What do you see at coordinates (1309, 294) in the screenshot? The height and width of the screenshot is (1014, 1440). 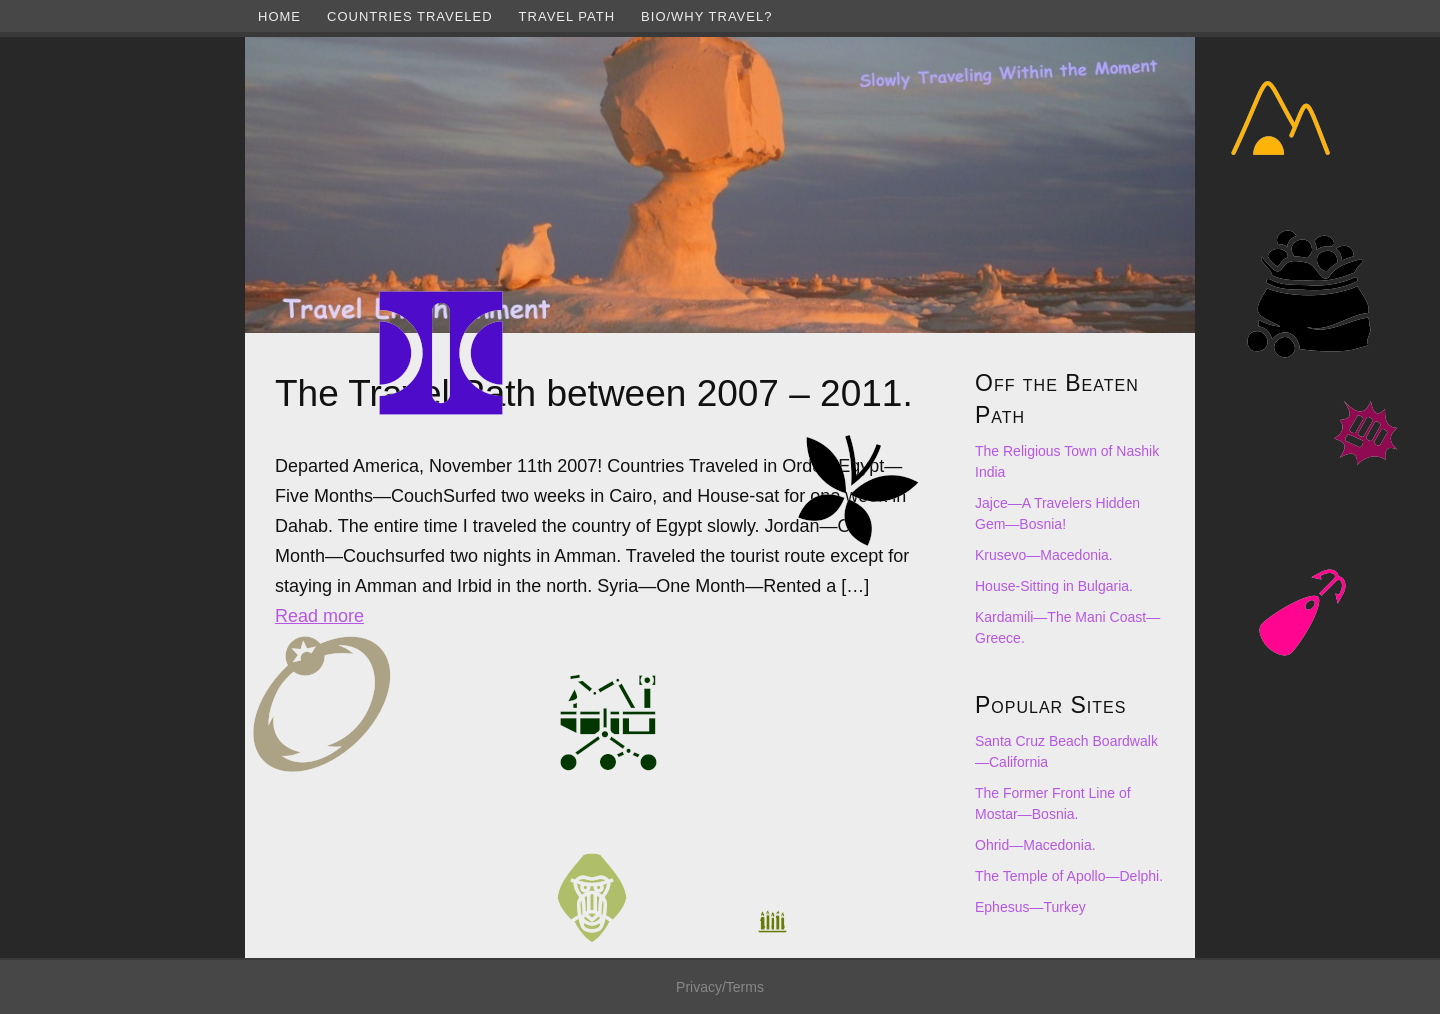 I see `view your coin pouch or in-game currency` at bounding box center [1309, 294].